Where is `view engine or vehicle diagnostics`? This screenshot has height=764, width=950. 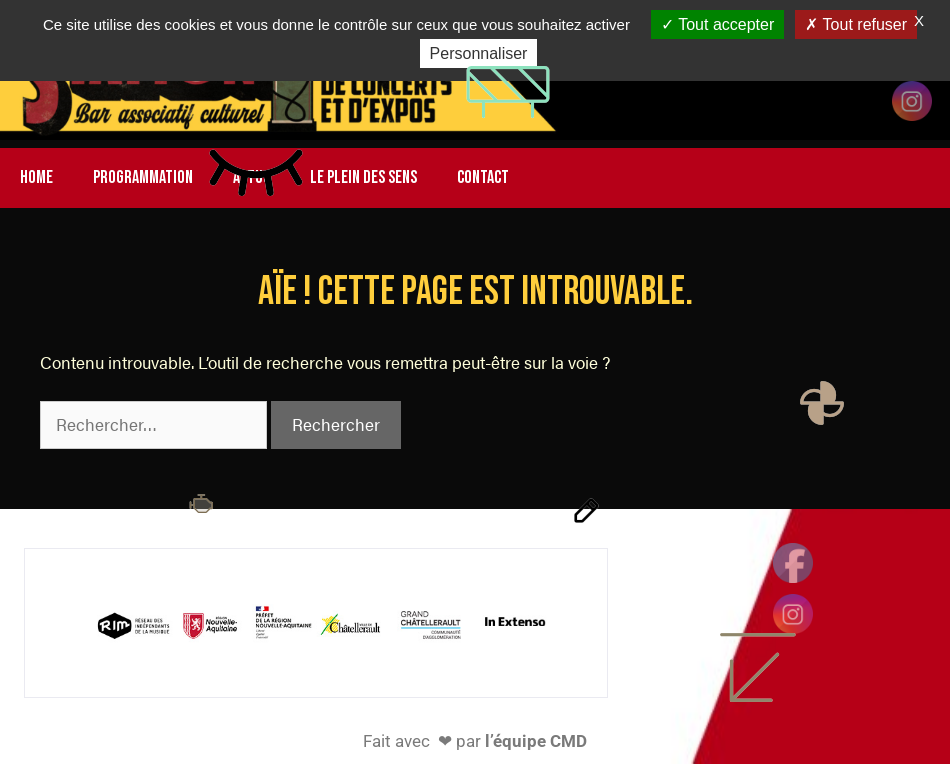 view engine or vehicle diagnostics is located at coordinates (201, 504).